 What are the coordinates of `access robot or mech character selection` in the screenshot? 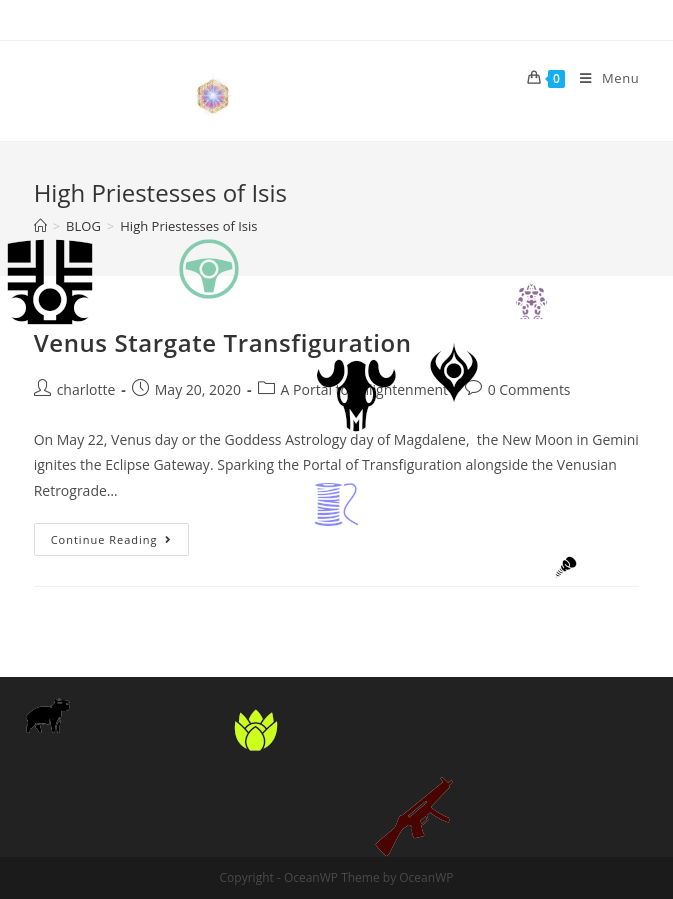 It's located at (531, 301).